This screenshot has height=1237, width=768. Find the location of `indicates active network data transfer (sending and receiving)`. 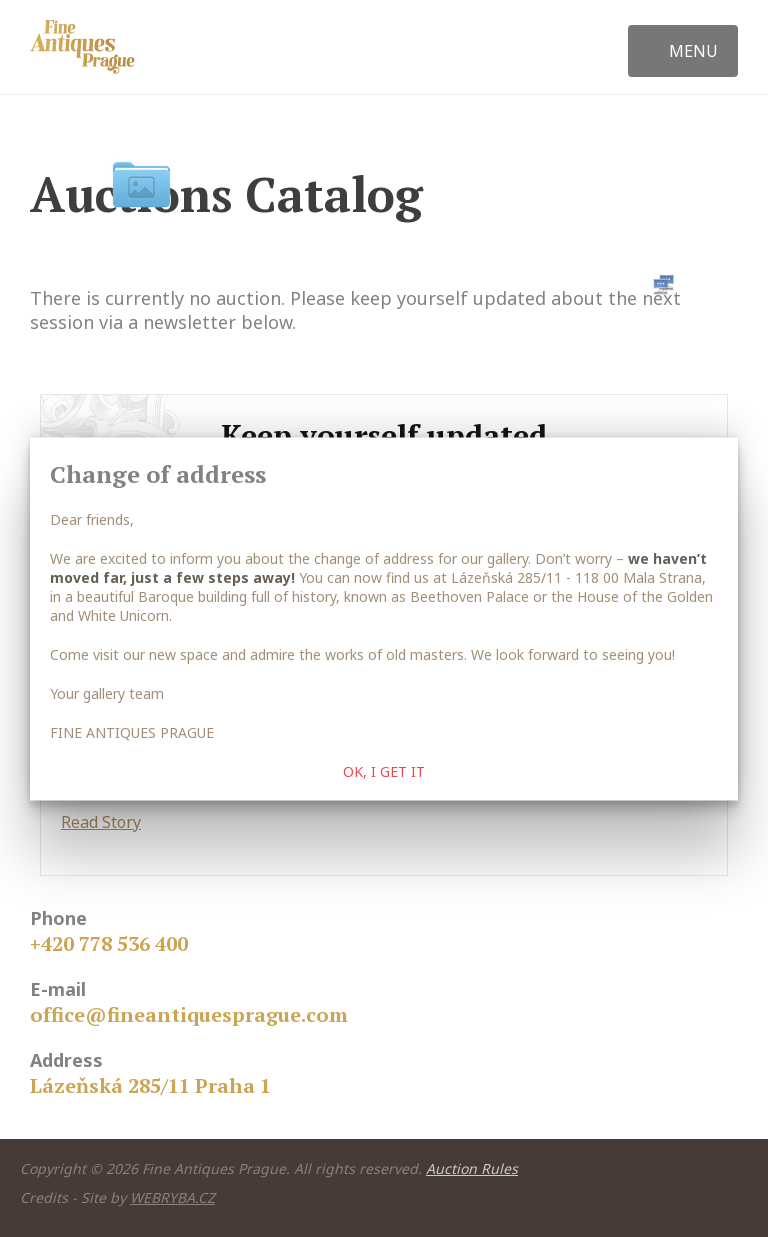

indicates active network data transfer (sending and receiving) is located at coordinates (663, 284).